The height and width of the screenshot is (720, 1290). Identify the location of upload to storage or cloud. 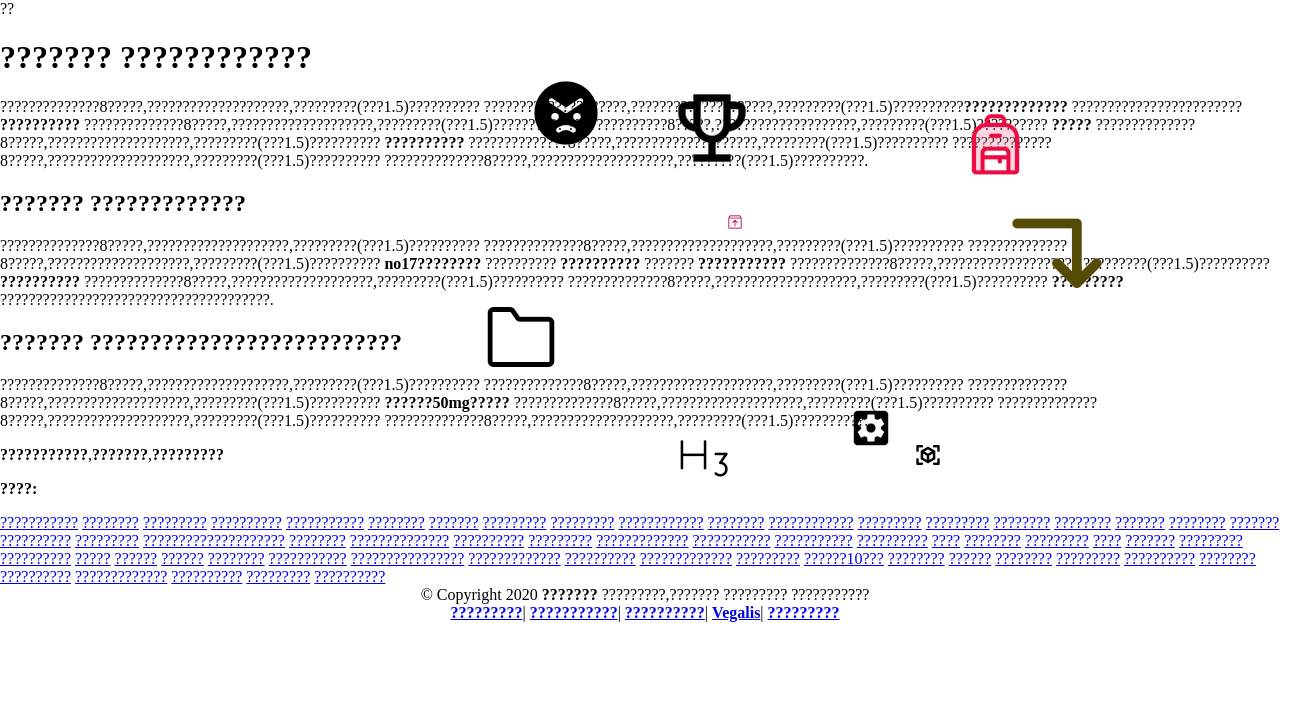
(735, 222).